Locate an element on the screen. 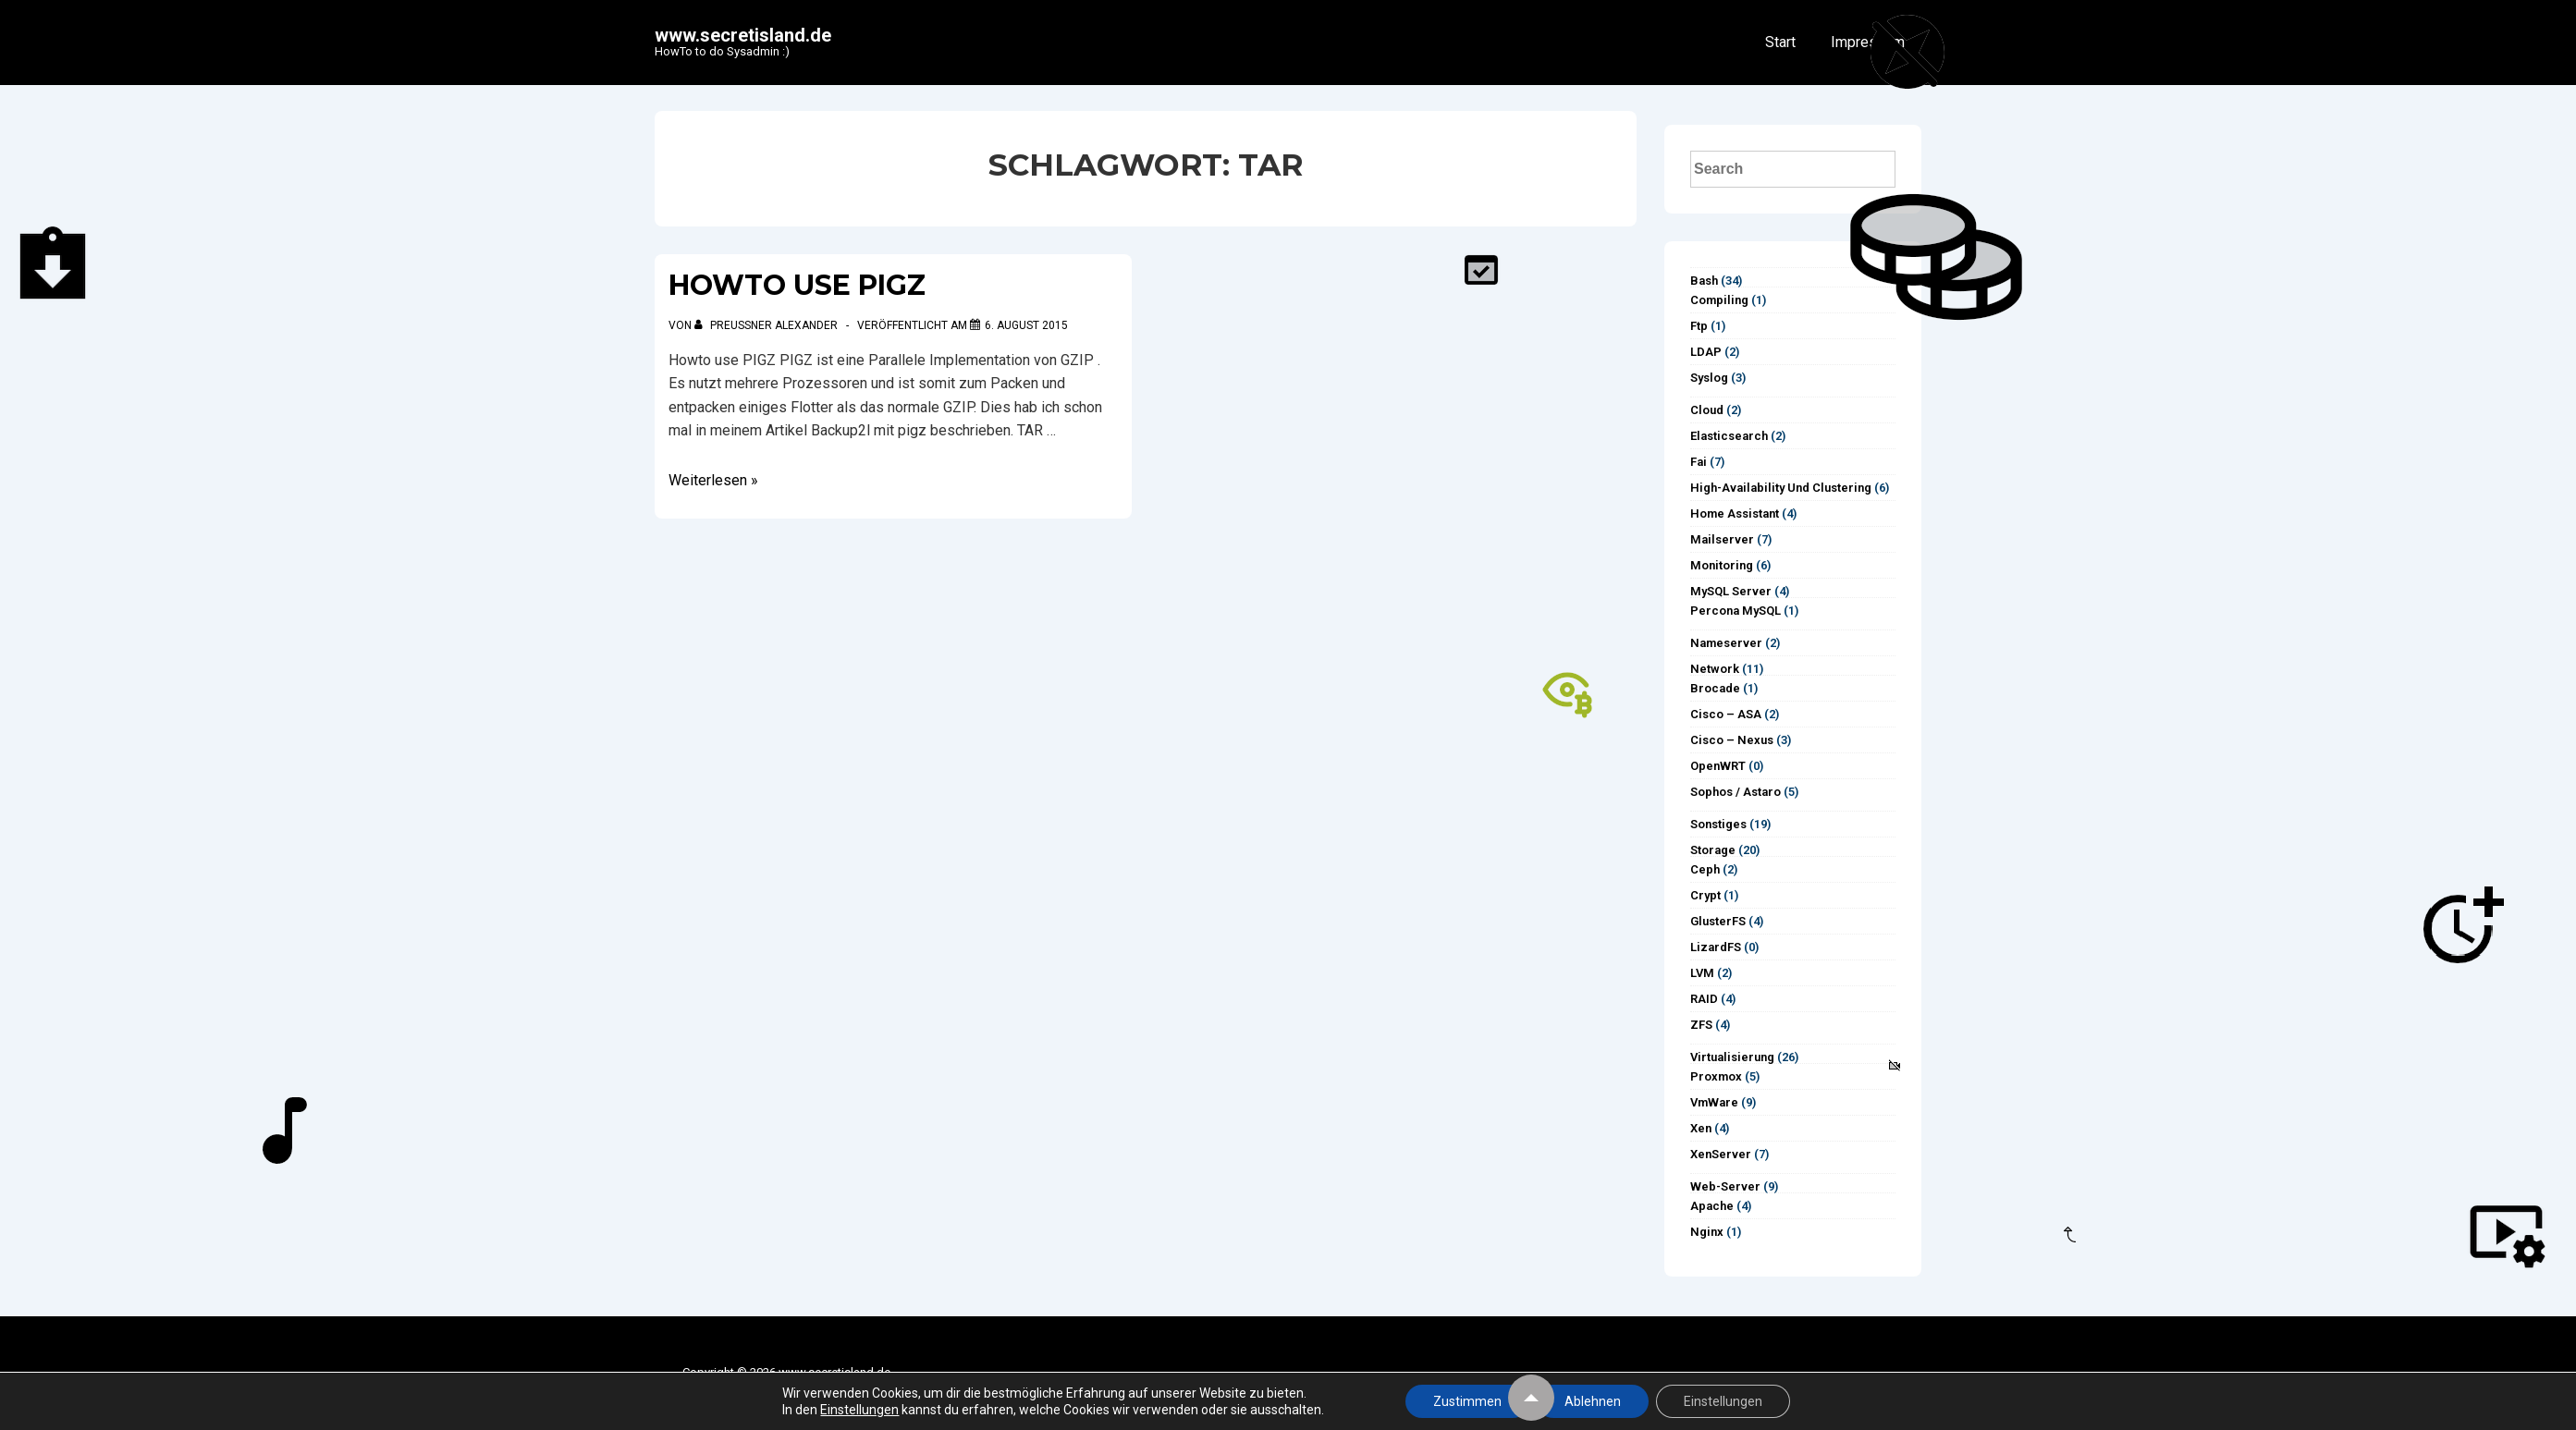 Image resolution: width=2576 pixels, height=1430 pixels. access video playback settings is located at coordinates (2506, 1231).